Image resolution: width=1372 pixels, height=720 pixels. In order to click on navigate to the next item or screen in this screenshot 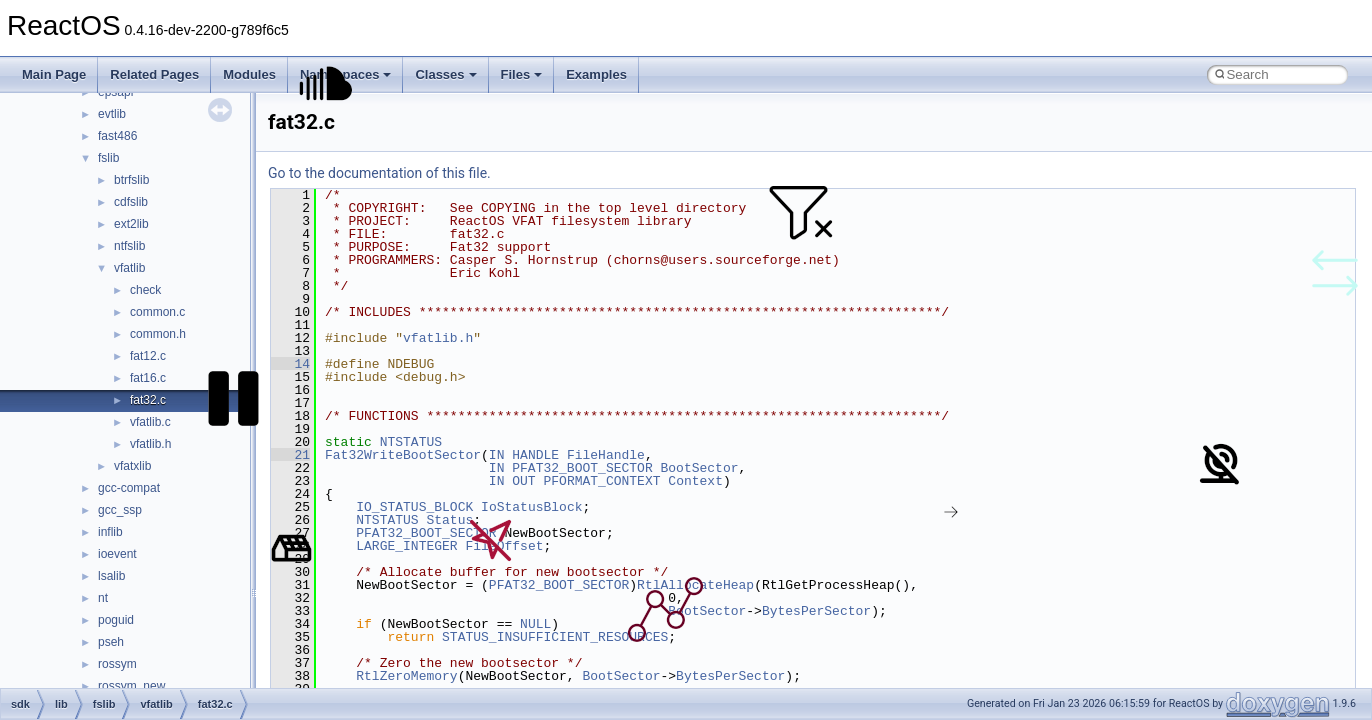, I will do `click(951, 512)`.